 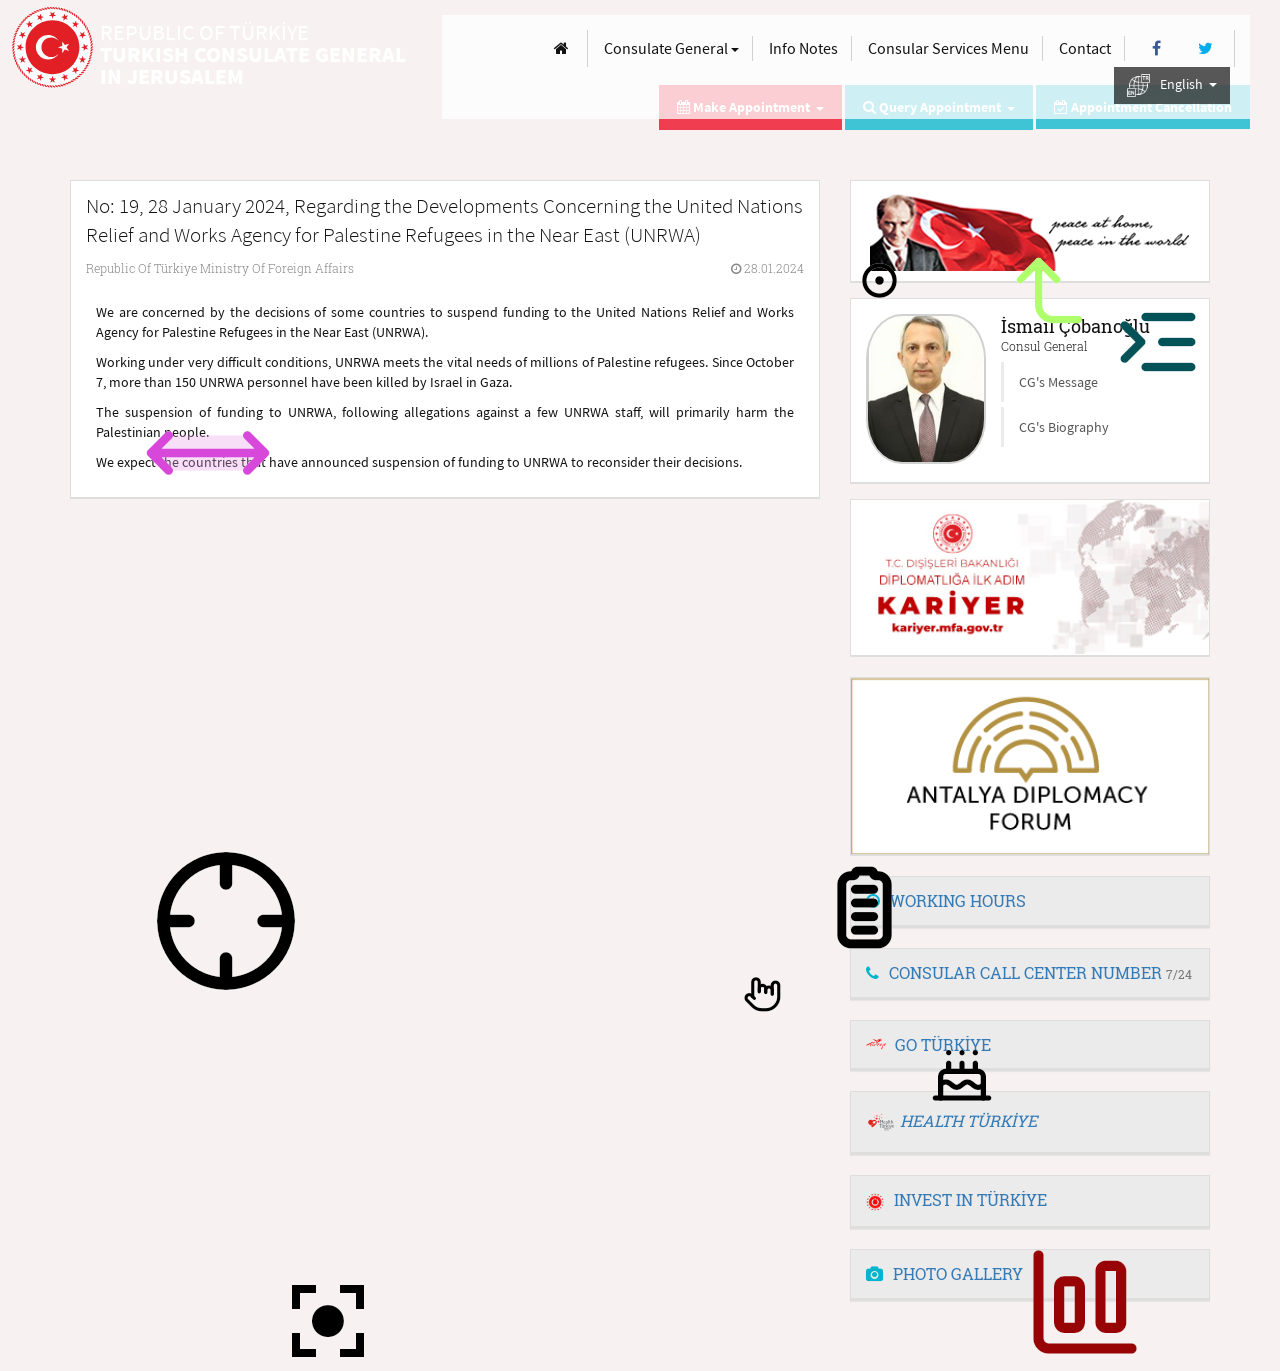 What do you see at coordinates (1158, 342) in the screenshot?
I see `increase text indentation` at bounding box center [1158, 342].